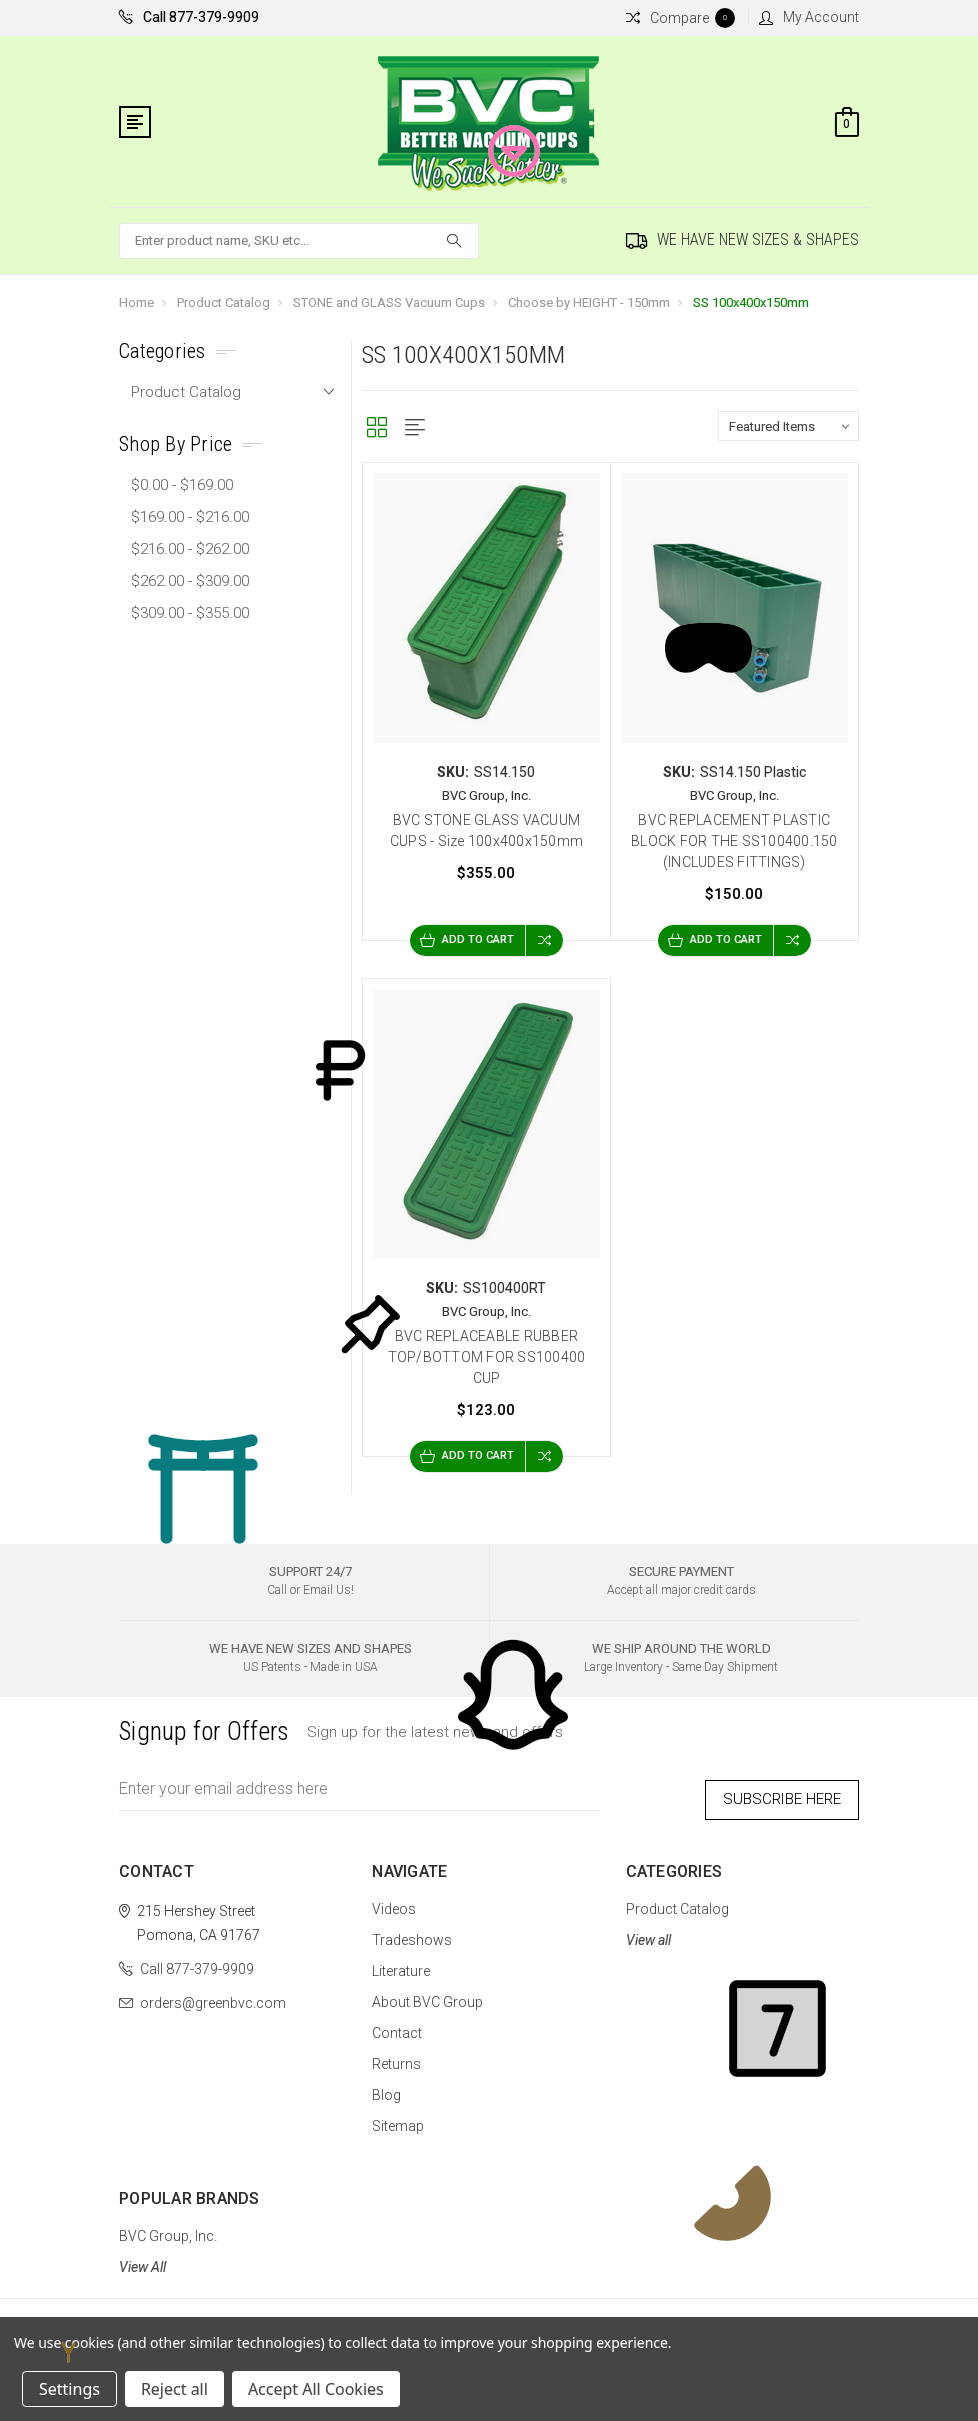  Describe the element at coordinates (514, 151) in the screenshot. I see `expand dropdown menu` at that location.